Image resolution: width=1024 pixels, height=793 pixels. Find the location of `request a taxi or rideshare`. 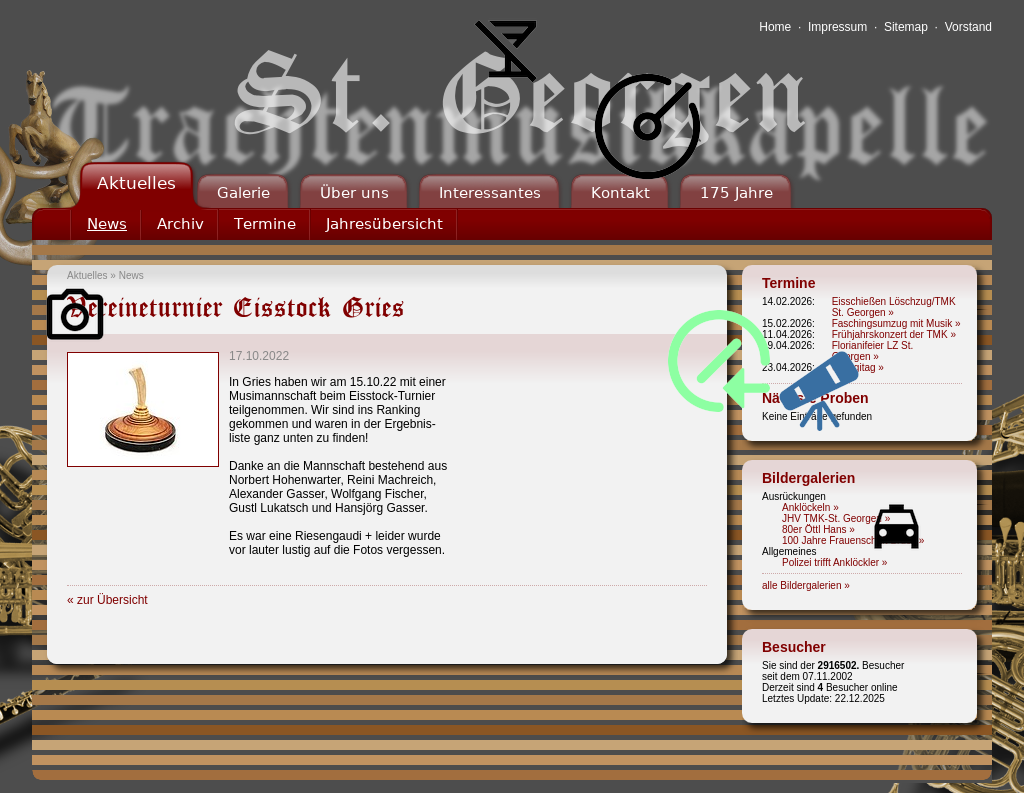

request a taxi or rideshare is located at coordinates (896, 526).